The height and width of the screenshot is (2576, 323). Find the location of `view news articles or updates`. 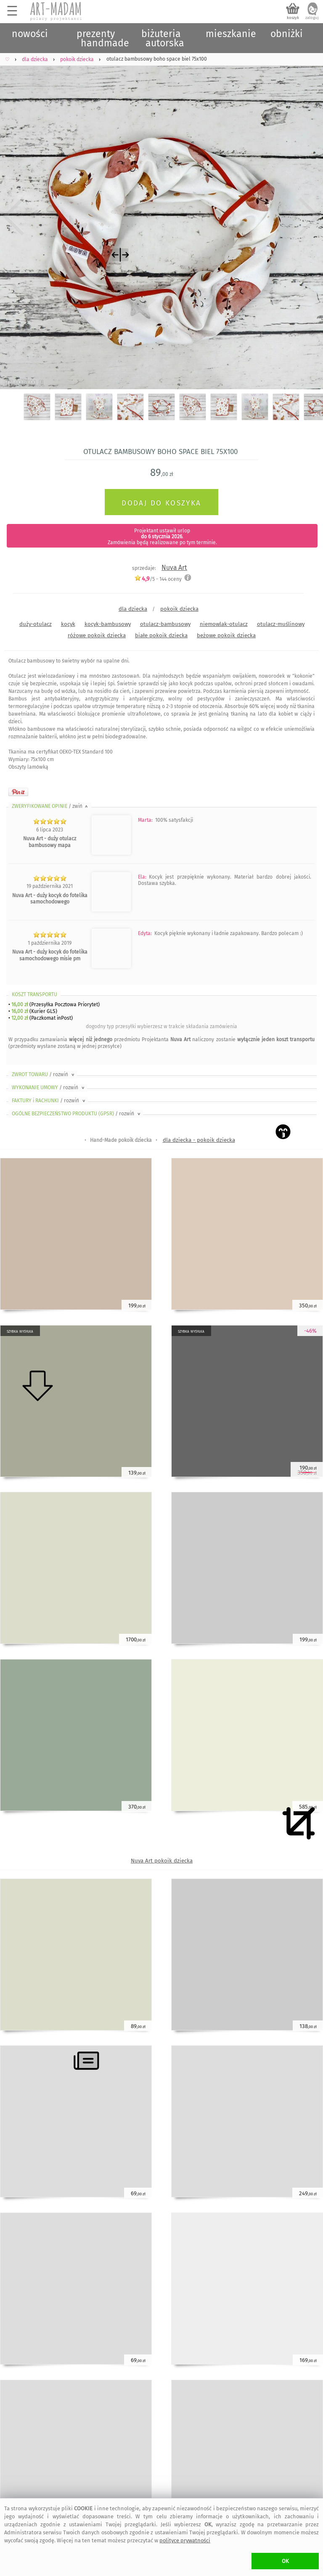

view news articles or updates is located at coordinates (87, 2060).